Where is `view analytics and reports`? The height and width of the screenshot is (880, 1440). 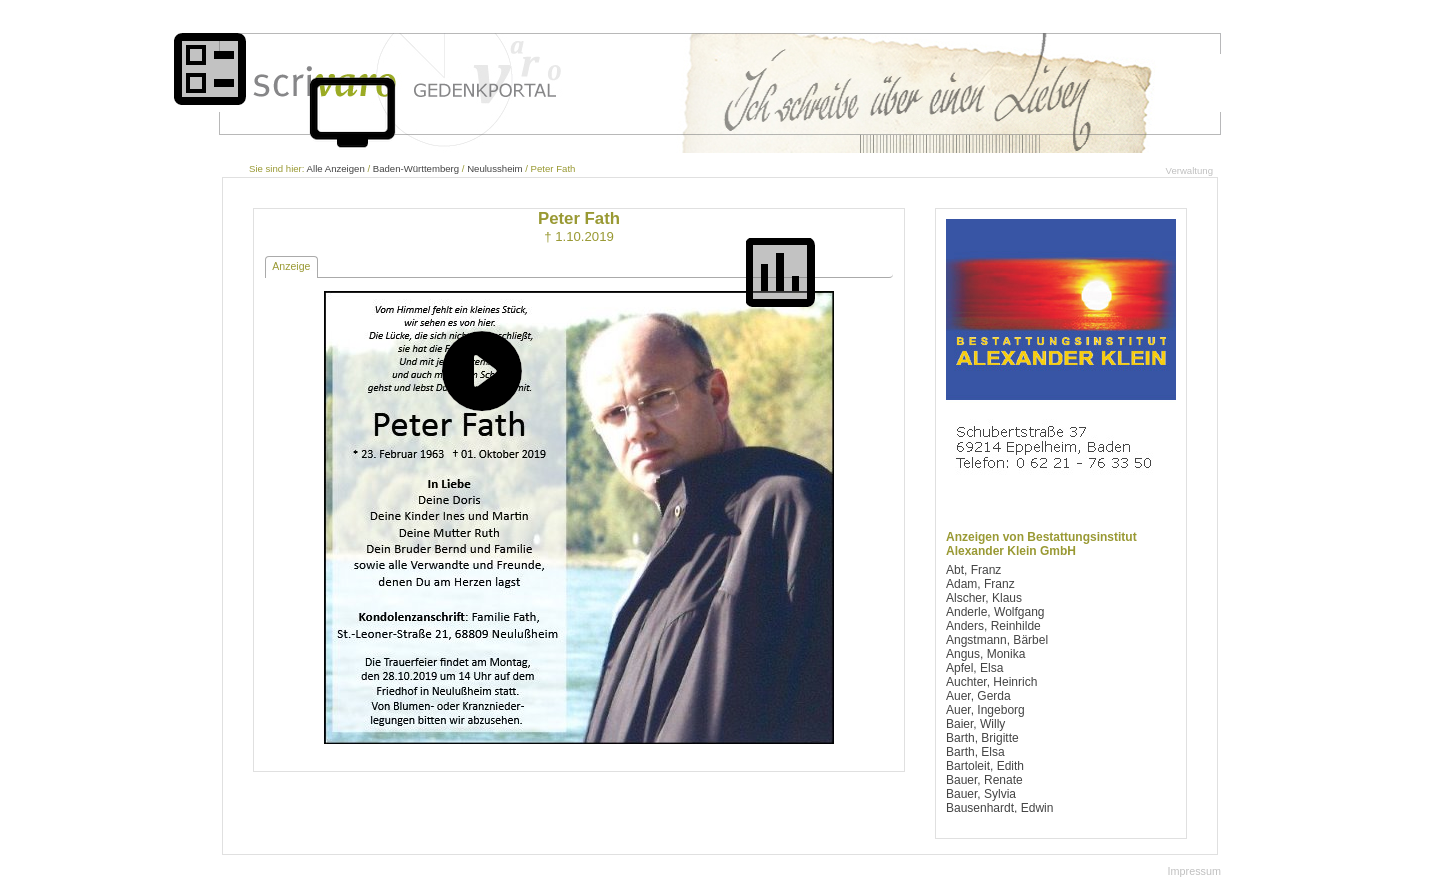
view analytics and reports is located at coordinates (780, 272).